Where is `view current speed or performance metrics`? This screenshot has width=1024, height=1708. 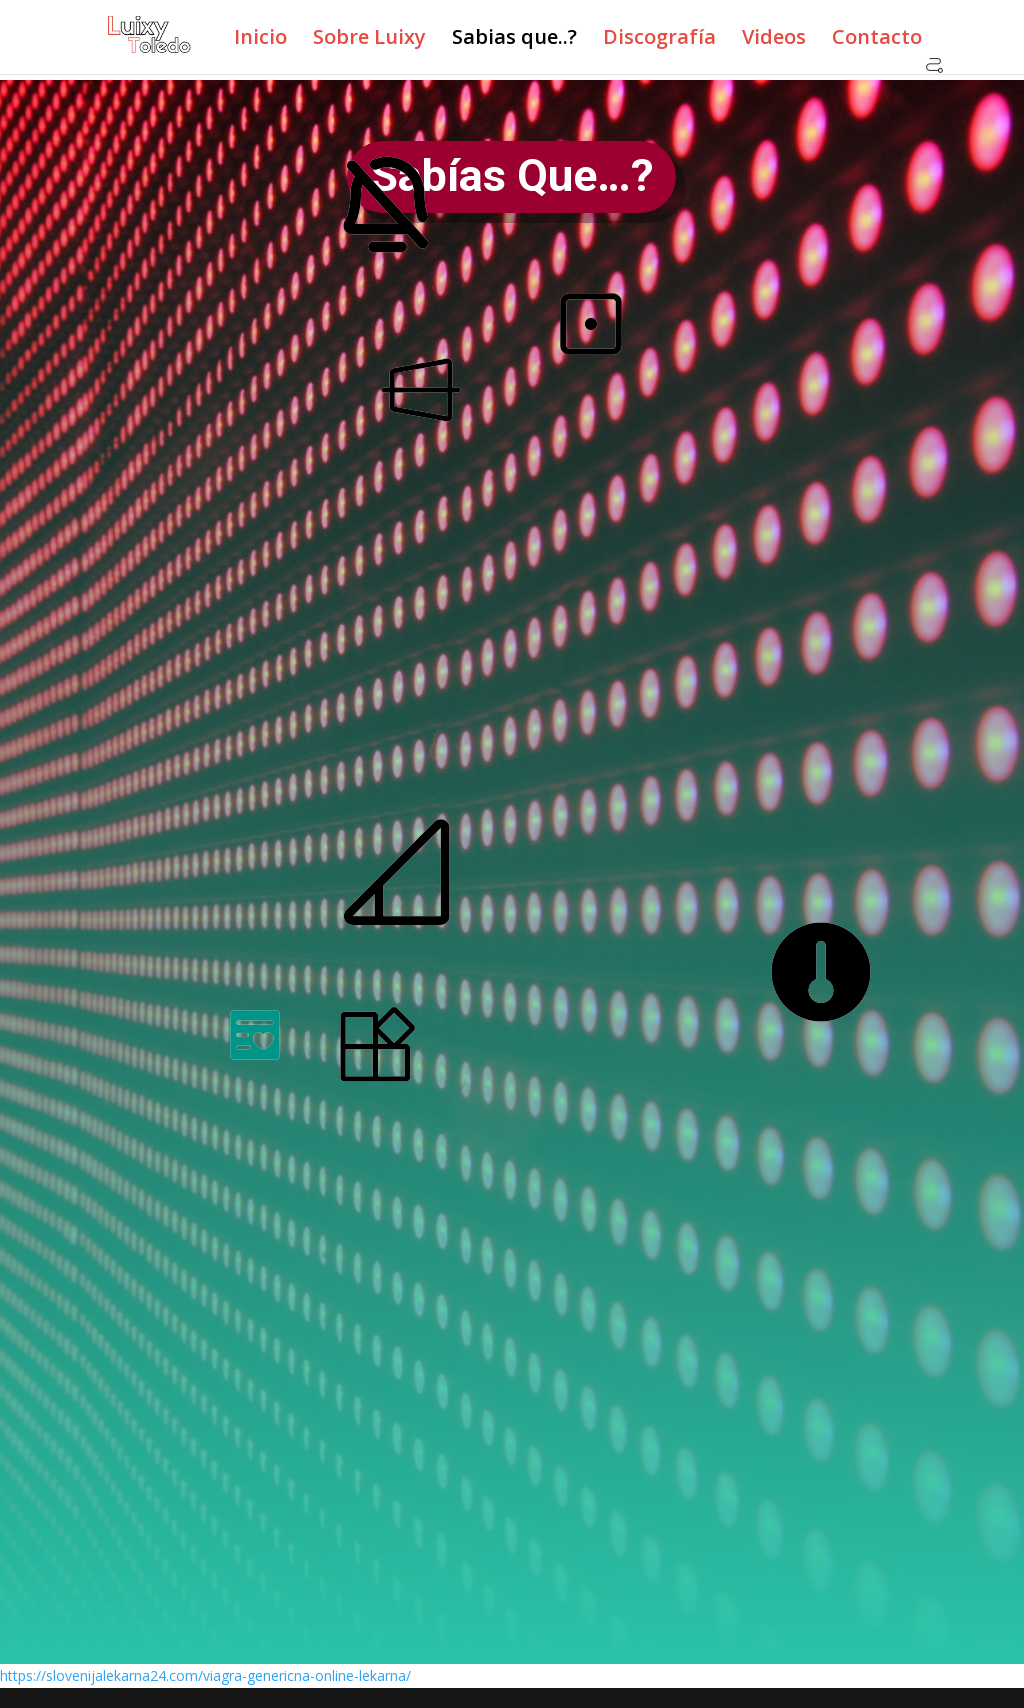
view current speed or performance metrics is located at coordinates (821, 972).